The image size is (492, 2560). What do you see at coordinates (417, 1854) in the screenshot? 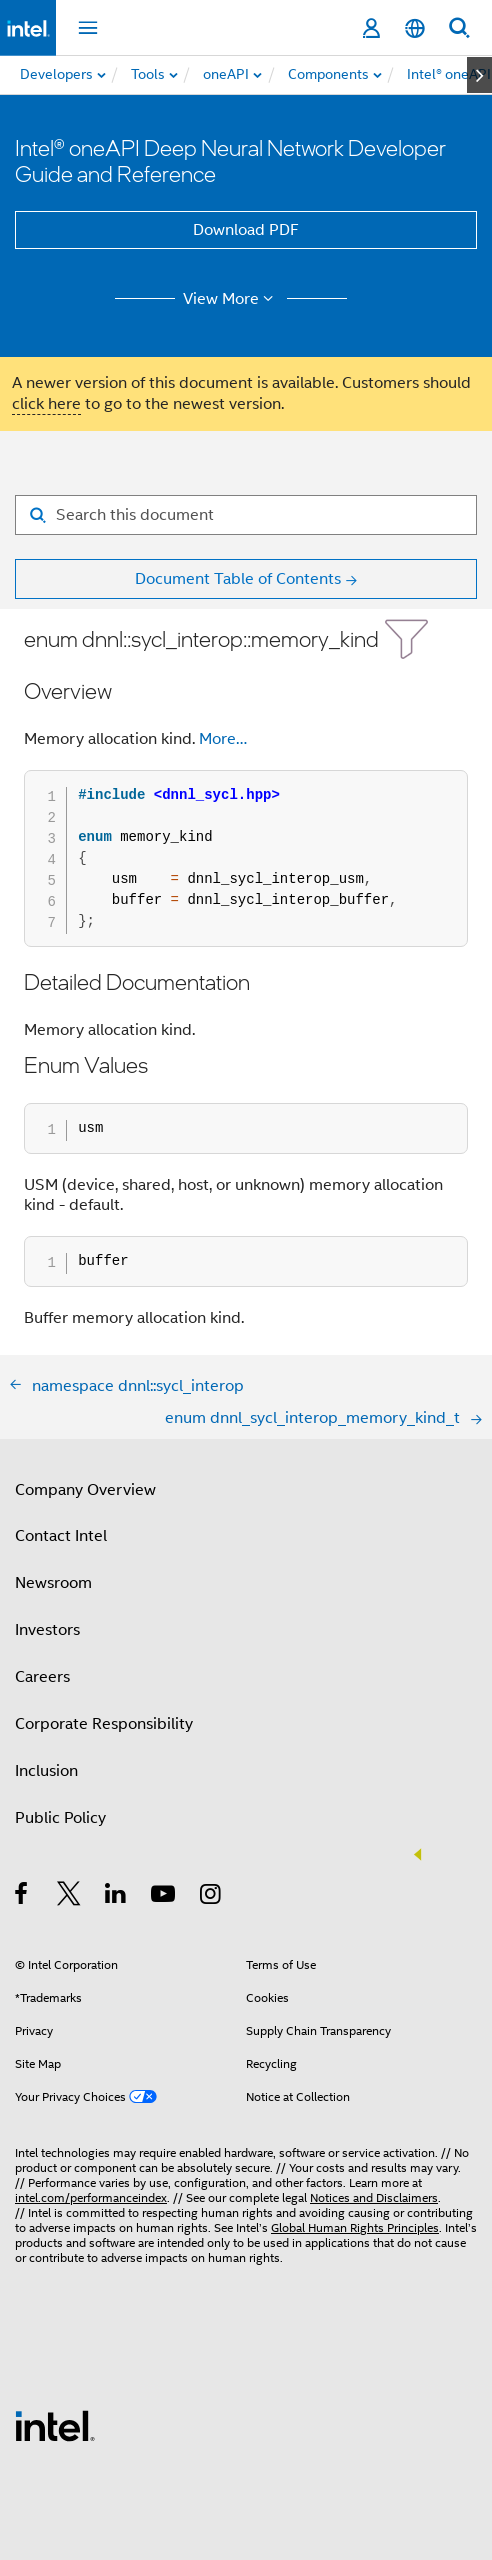
I see `go back to the previous screen` at bounding box center [417, 1854].